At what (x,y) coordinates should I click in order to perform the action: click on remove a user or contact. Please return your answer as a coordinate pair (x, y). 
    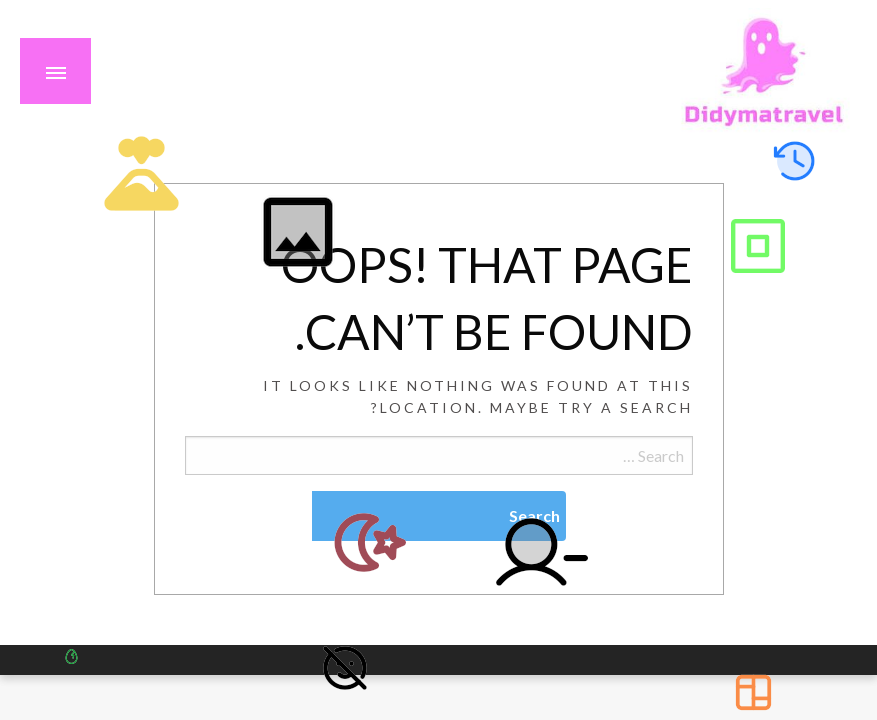
    Looking at the image, I should click on (539, 555).